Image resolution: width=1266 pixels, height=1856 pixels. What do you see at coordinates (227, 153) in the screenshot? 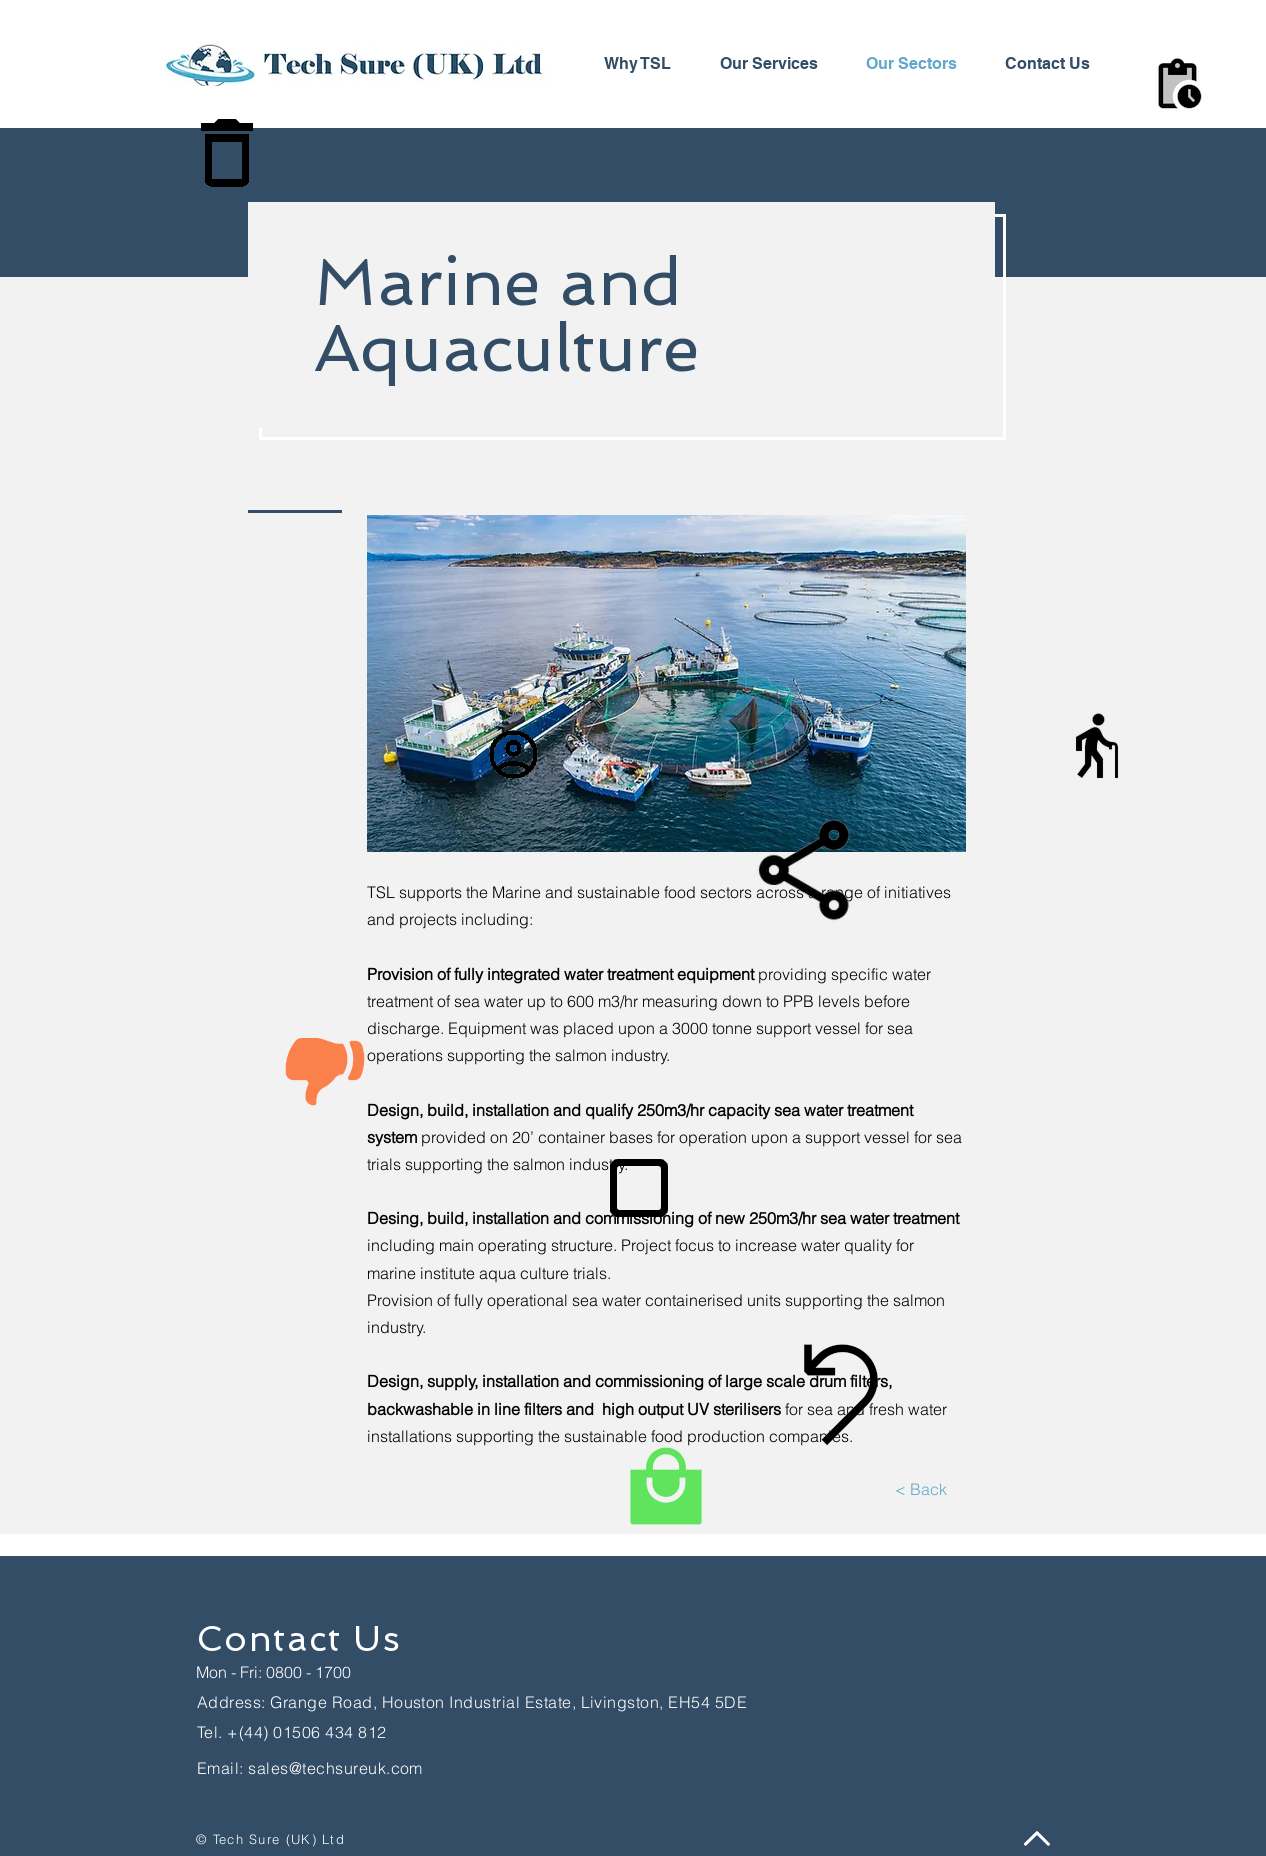
I see `delete selected item` at bounding box center [227, 153].